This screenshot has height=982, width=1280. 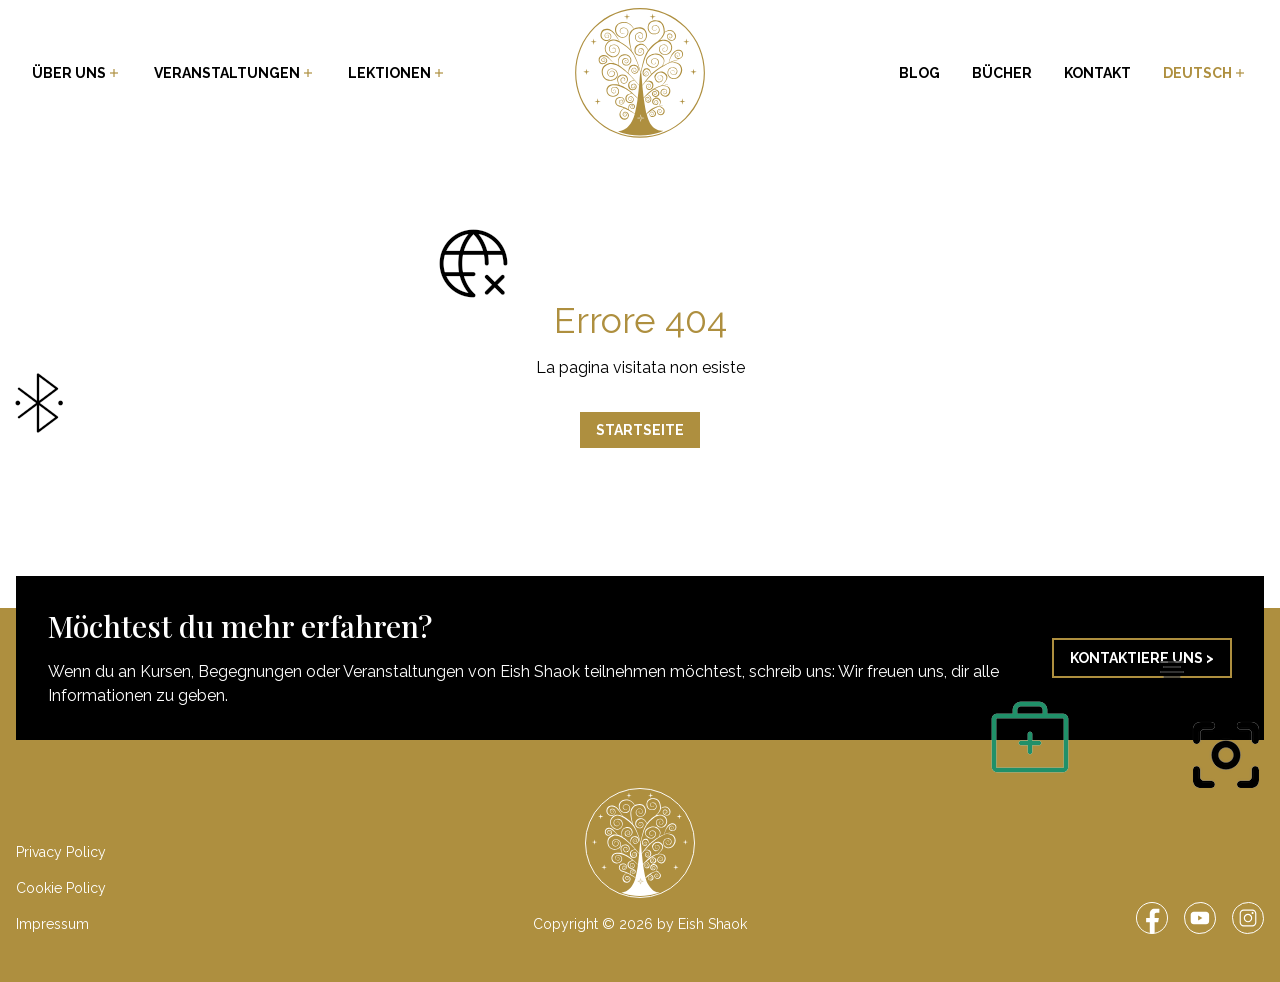 What do you see at coordinates (1030, 740) in the screenshot?
I see `access first aid or medical resources` at bounding box center [1030, 740].